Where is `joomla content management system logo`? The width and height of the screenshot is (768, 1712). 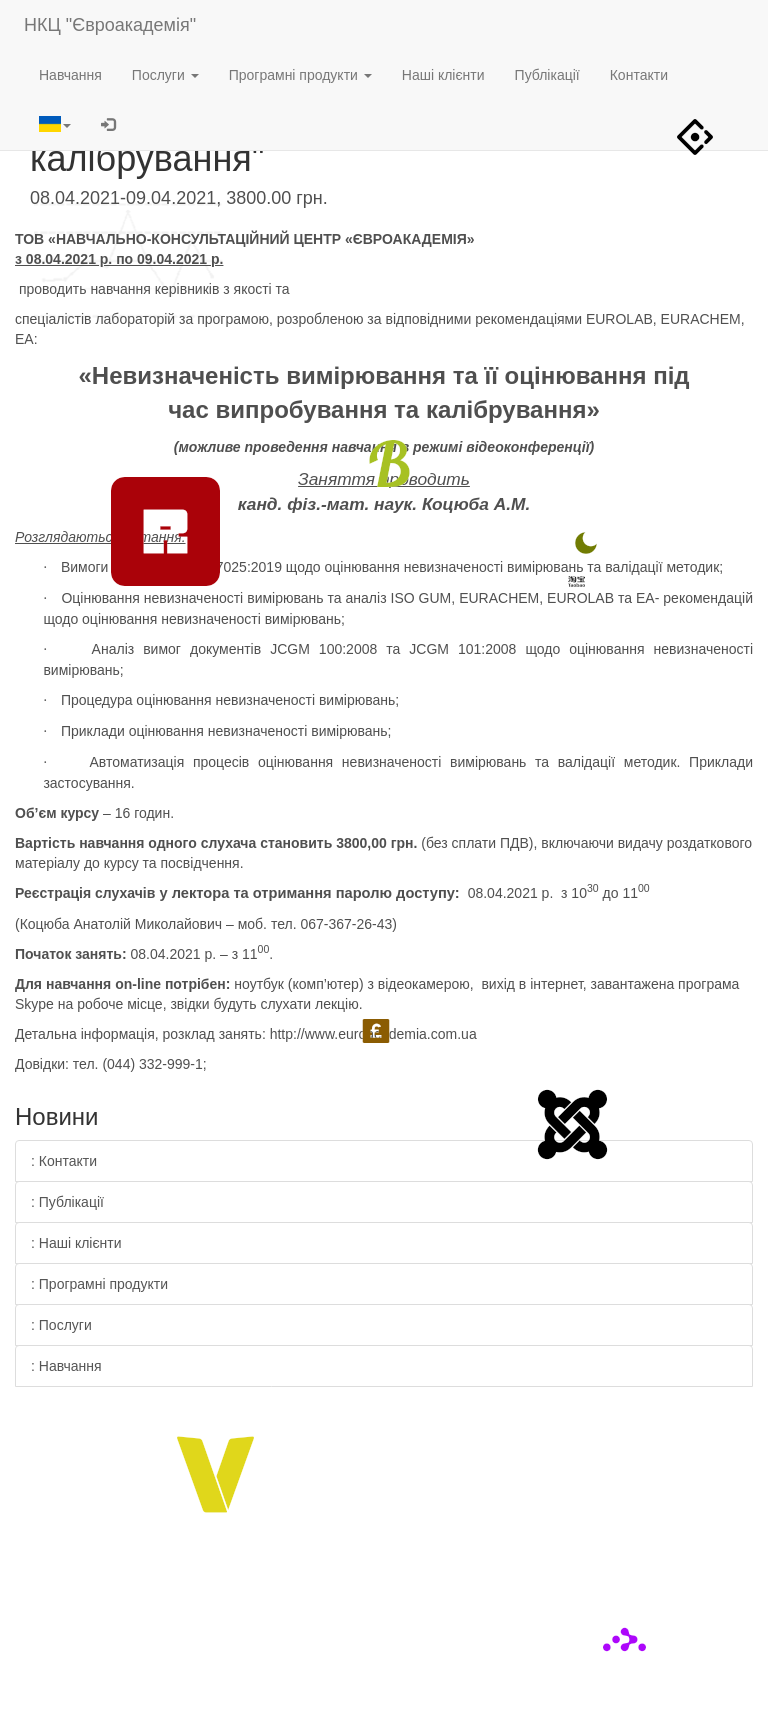 joomla content management system logo is located at coordinates (572, 1124).